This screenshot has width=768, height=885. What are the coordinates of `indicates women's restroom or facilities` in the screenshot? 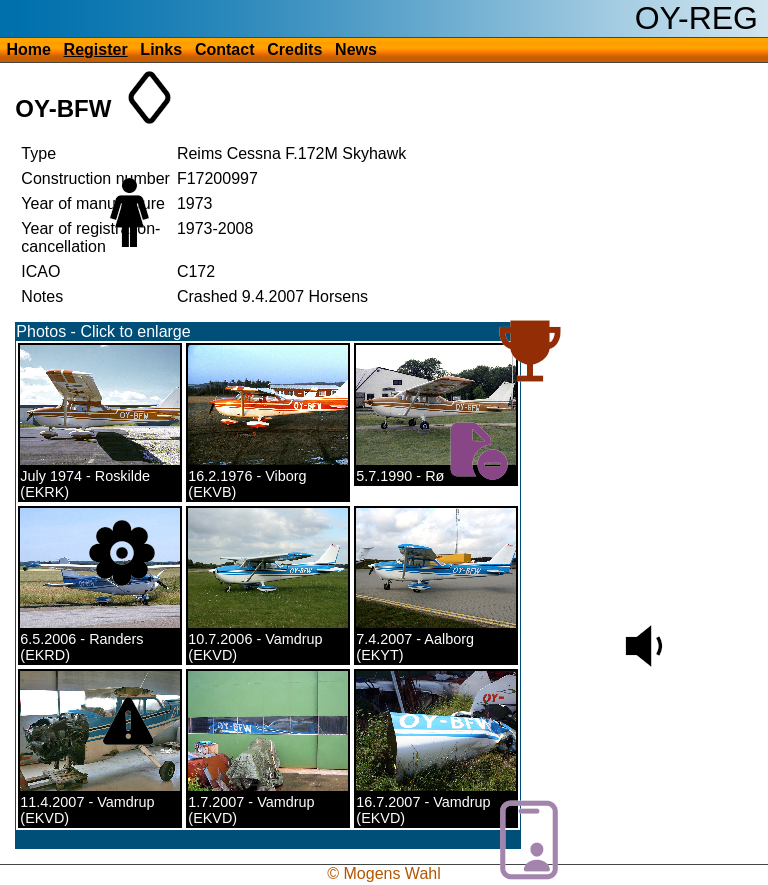 It's located at (129, 212).